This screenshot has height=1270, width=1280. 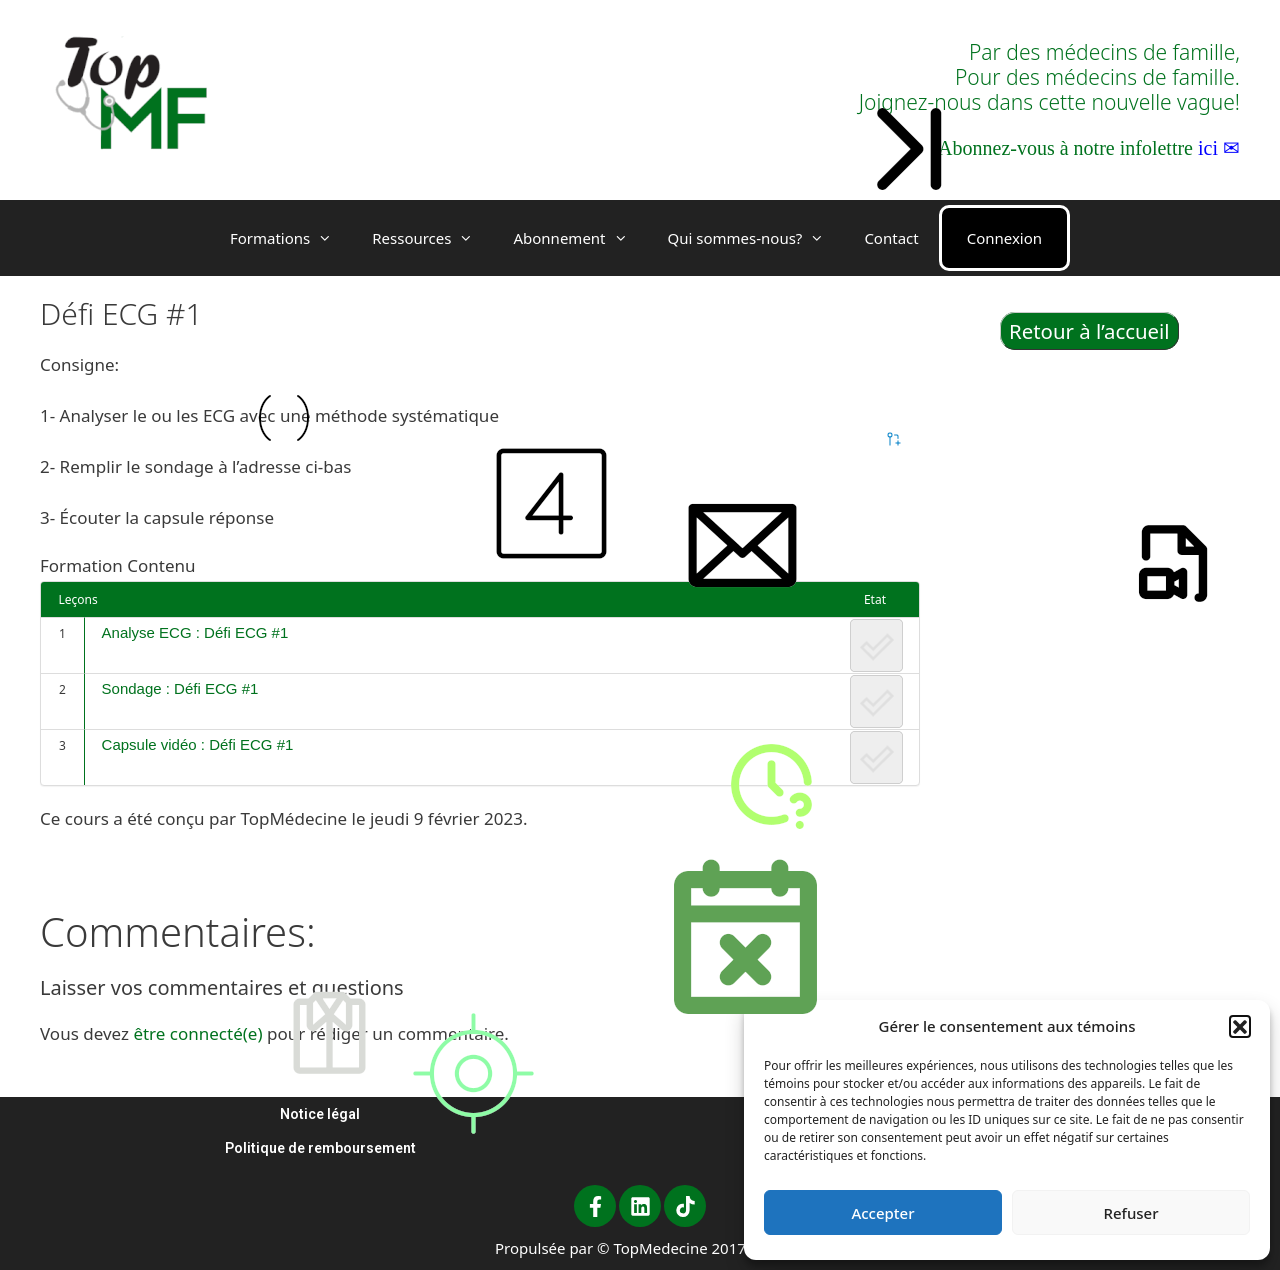 I want to click on center map on current location, so click(x=473, y=1073).